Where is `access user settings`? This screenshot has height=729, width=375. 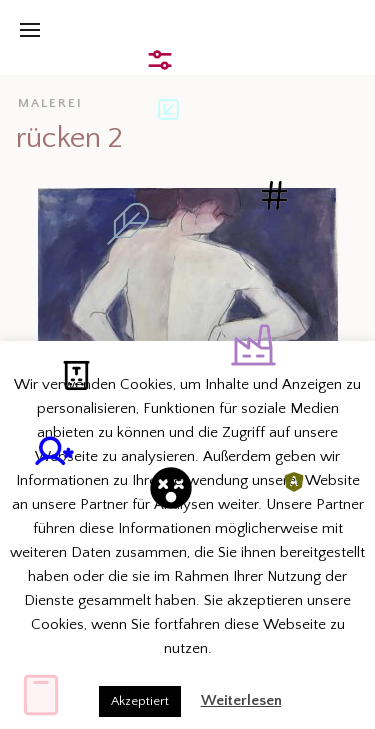 access user settings is located at coordinates (54, 452).